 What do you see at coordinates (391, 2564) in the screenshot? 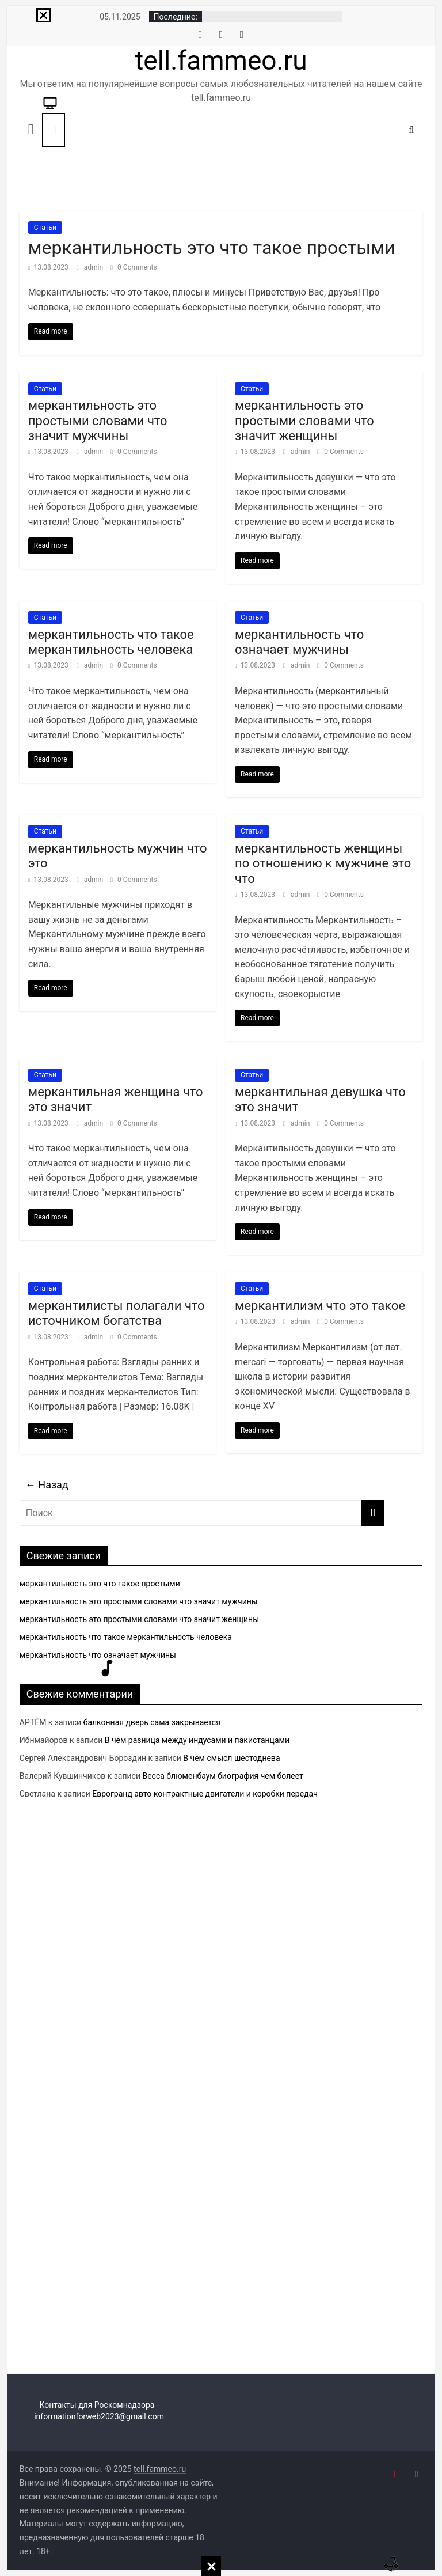
I see `select electric scooter as transportation mode` at bounding box center [391, 2564].